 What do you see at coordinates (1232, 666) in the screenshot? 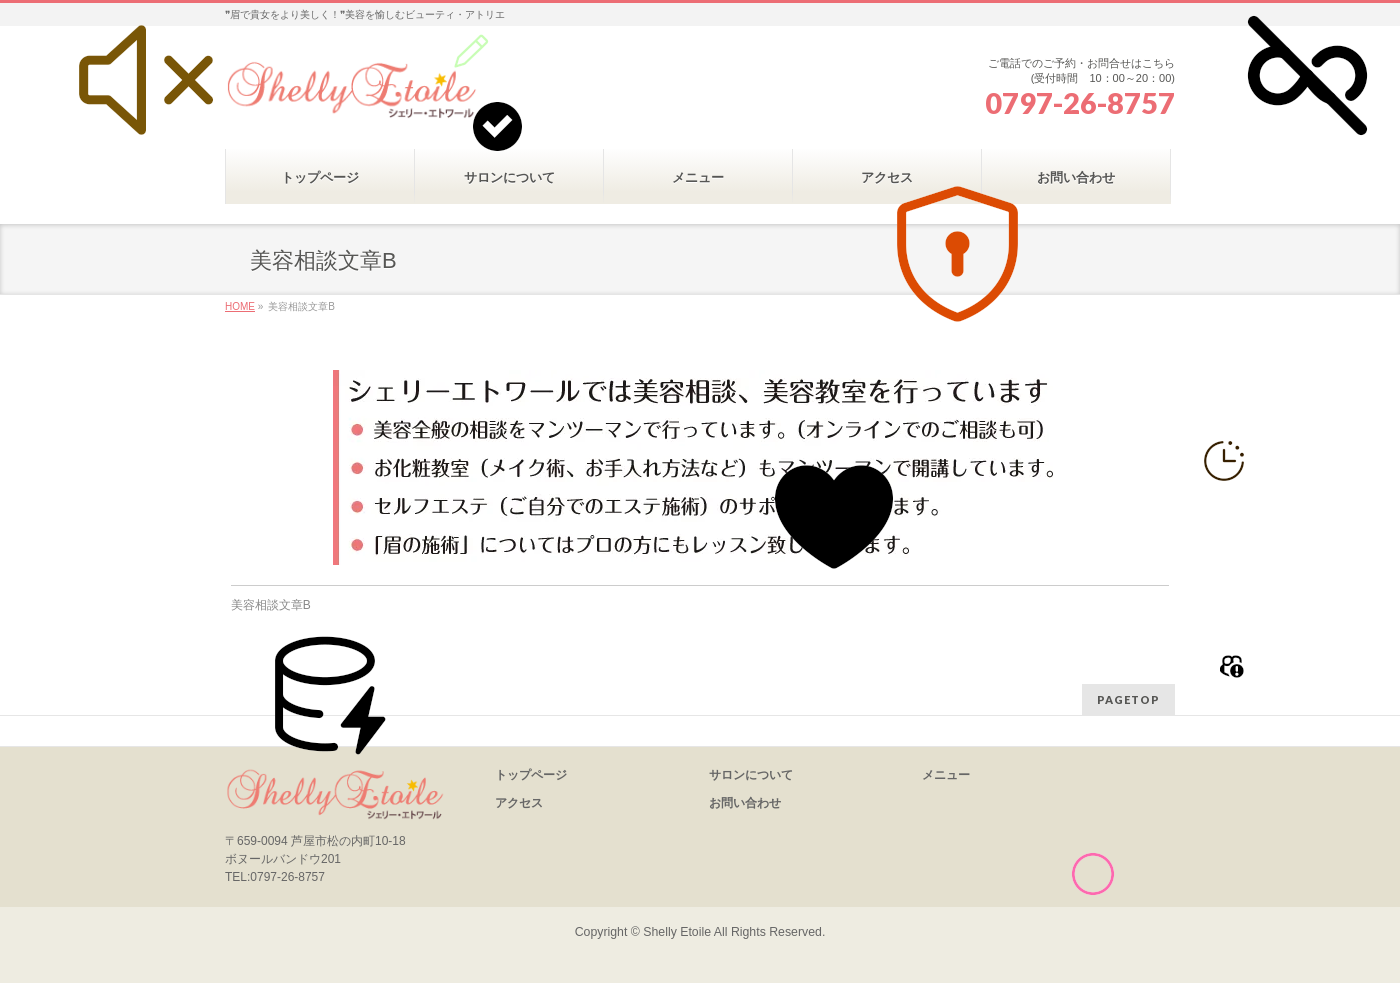
I see `indicates a warning or issue with GitHub Copilot` at bounding box center [1232, 666].